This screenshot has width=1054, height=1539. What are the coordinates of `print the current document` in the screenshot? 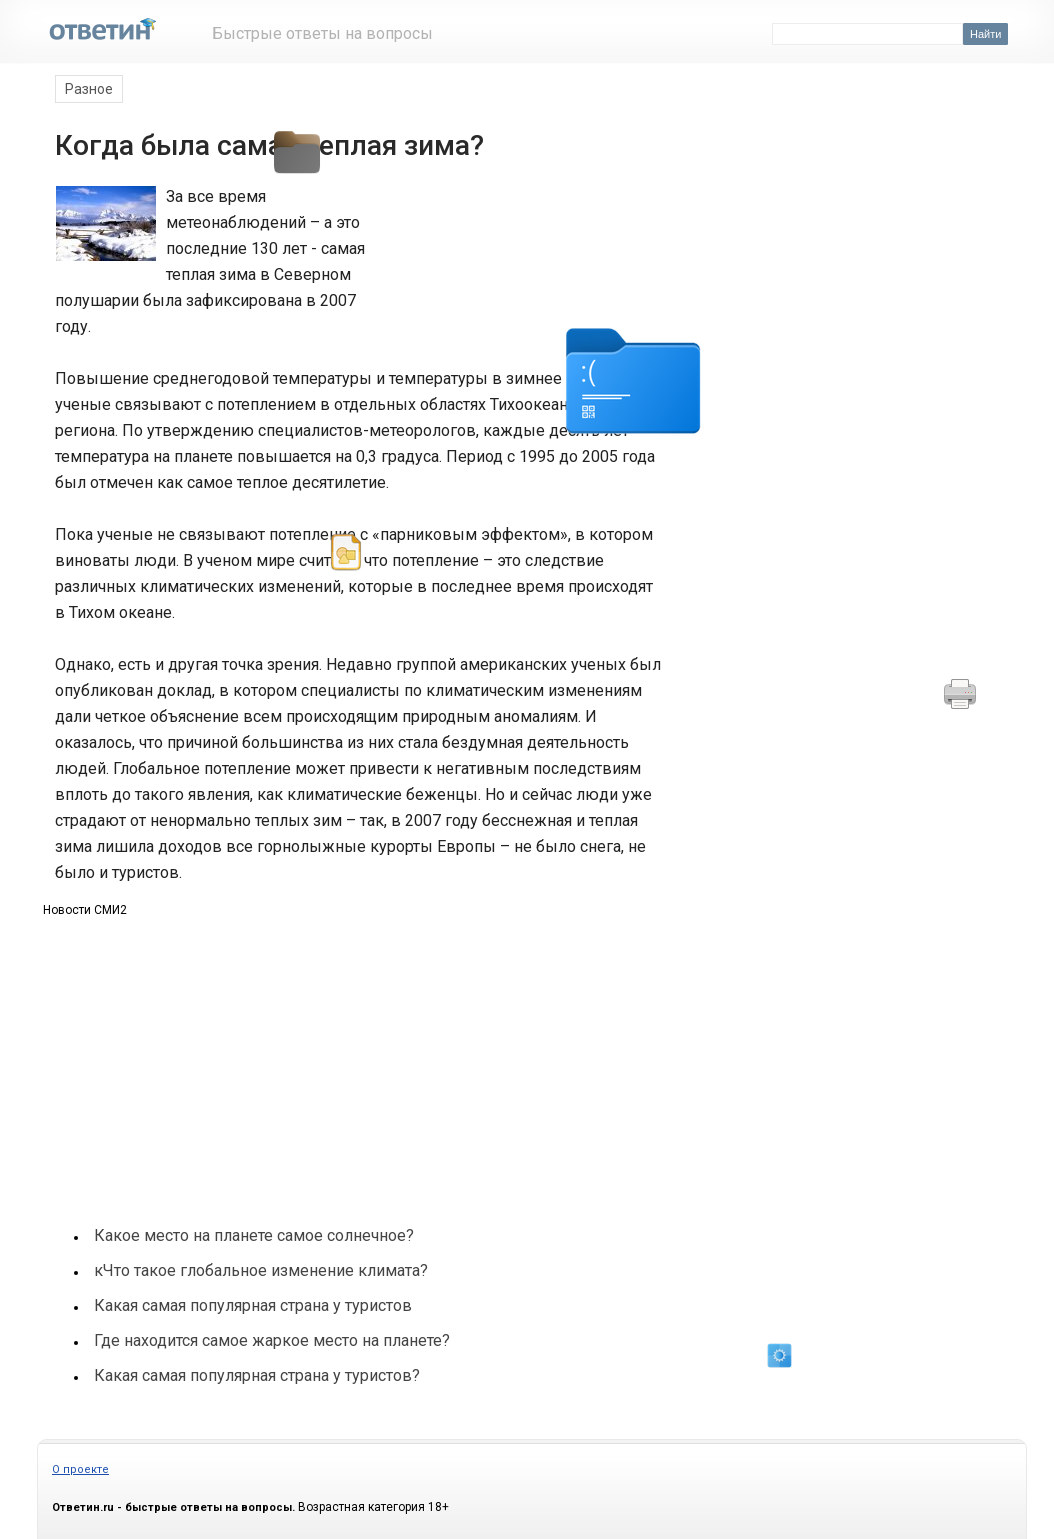 It's located at (960, 694).